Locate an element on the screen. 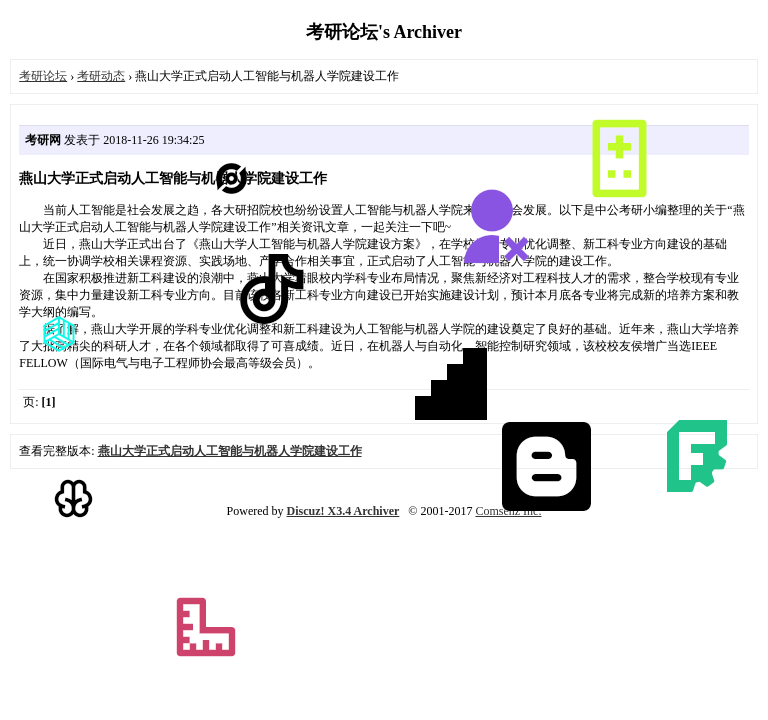  access remote control settings is located at coordinates (619, 158).